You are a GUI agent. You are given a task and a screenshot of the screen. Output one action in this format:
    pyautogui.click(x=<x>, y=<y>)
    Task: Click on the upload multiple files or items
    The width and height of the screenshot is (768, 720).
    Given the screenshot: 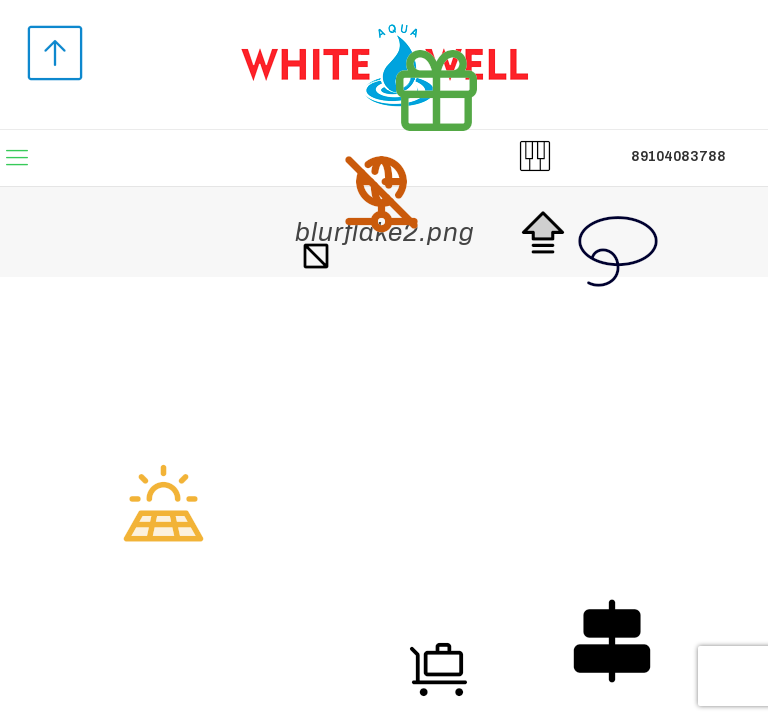 What is the action you would take?
    pyautogui.click(x=543, y=234)
    